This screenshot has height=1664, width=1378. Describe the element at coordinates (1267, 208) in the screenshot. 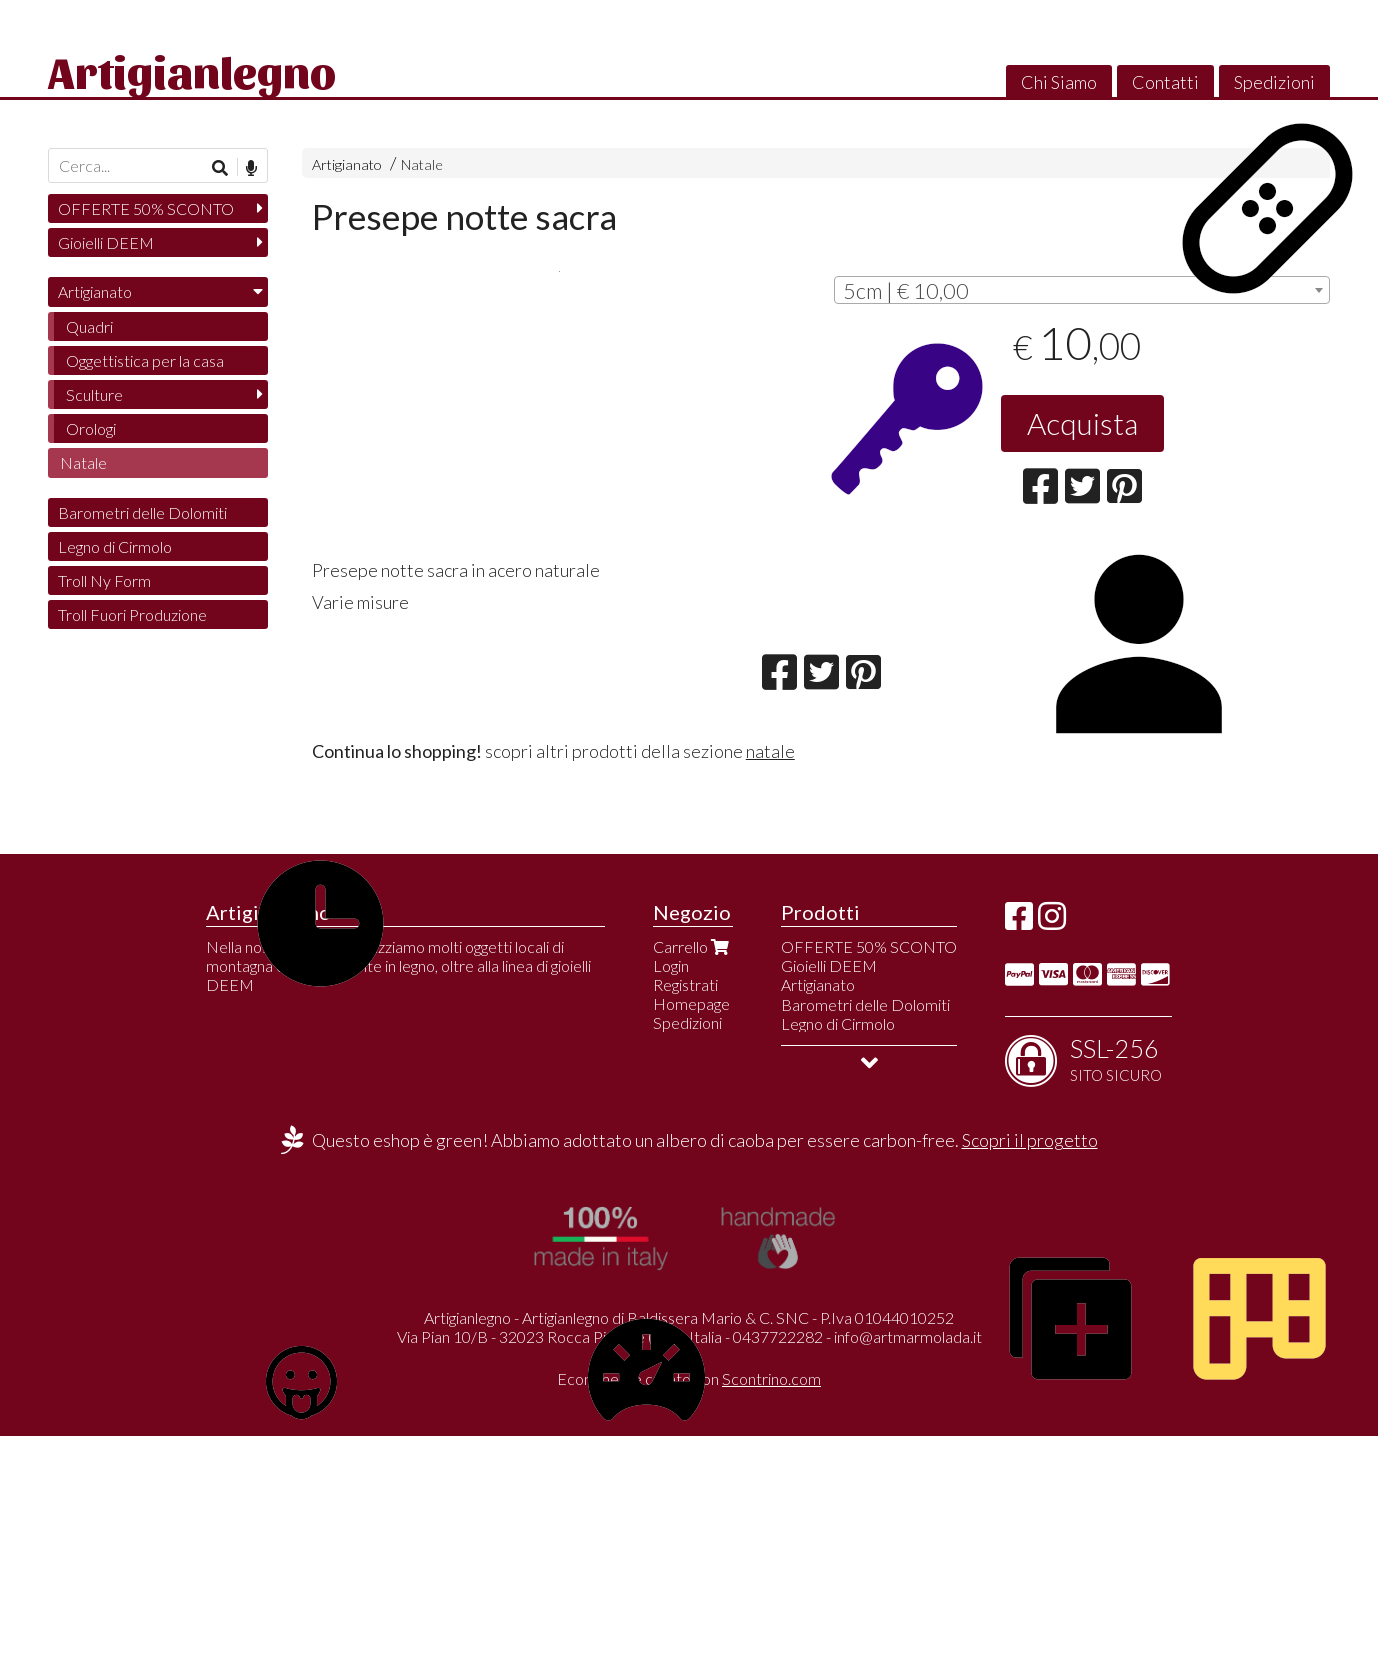

I see `access health or medical settings` at that location.